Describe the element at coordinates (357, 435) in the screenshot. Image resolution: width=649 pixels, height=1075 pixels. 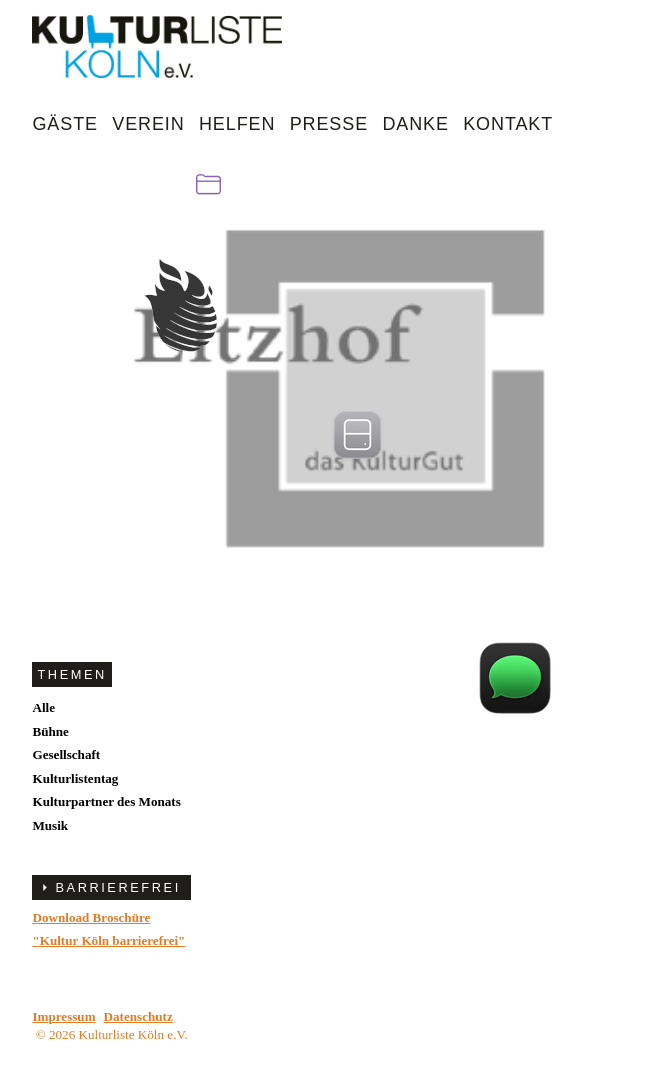
I see `access scanner device preferences` at that location.